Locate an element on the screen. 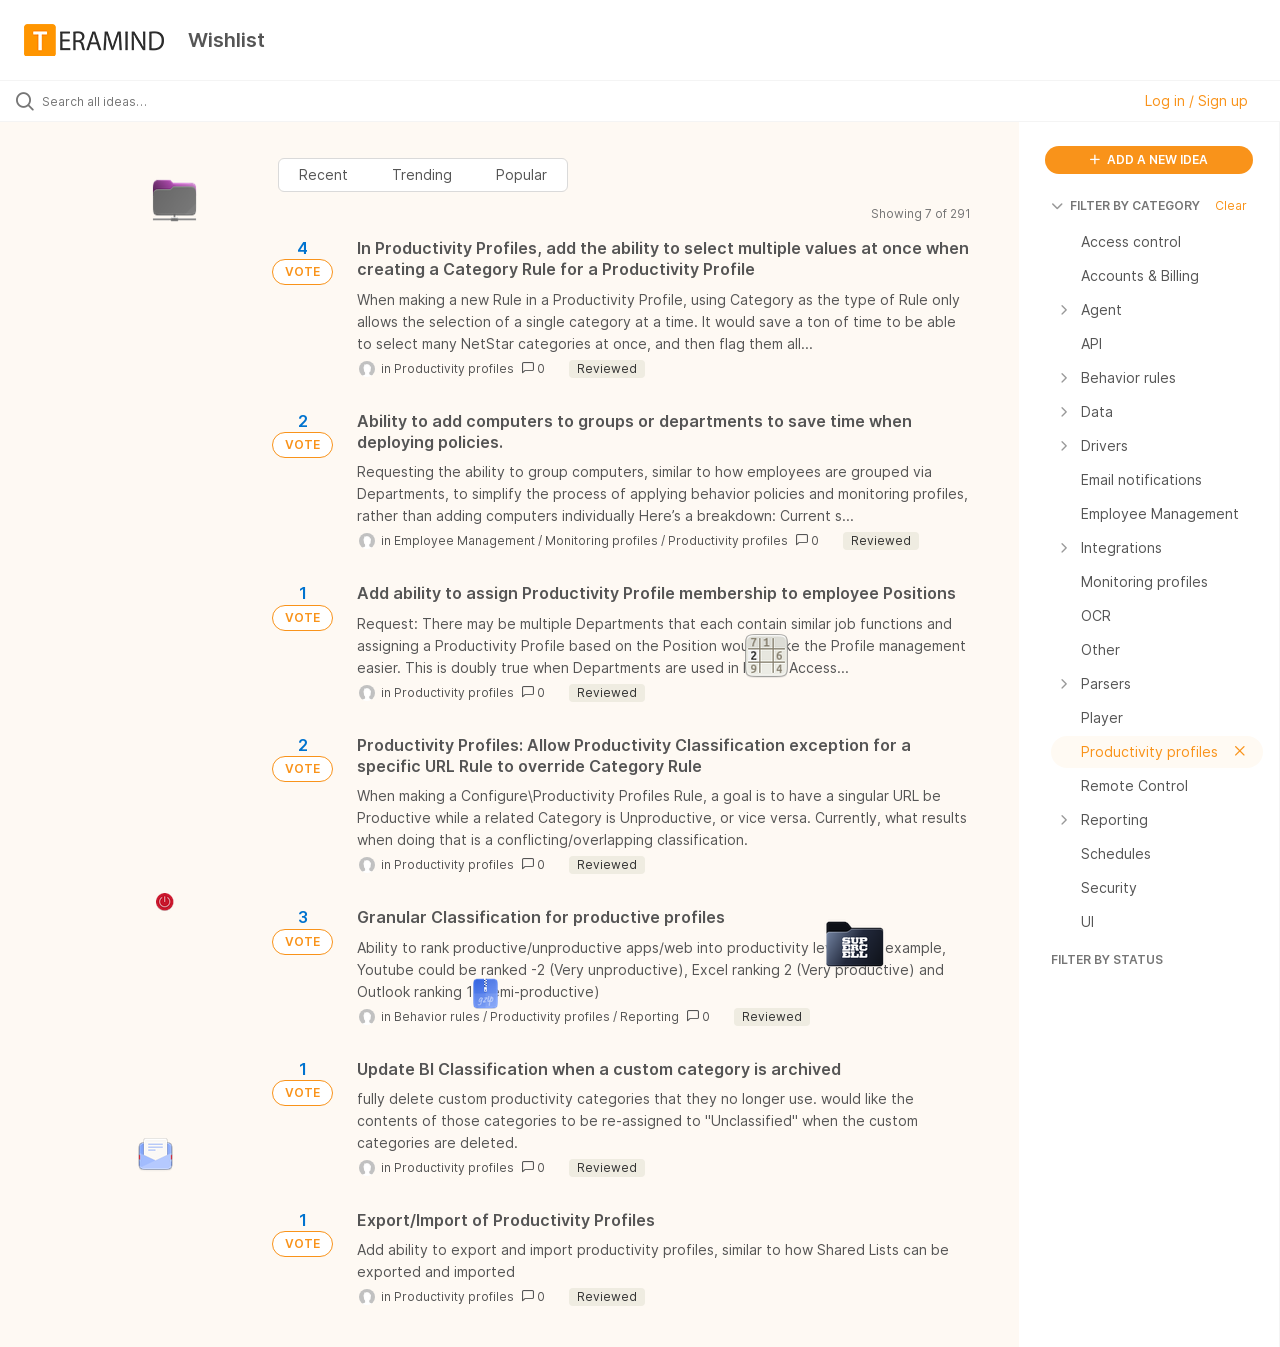  a gzip compressed archive file is located at coordinates (485, 993).